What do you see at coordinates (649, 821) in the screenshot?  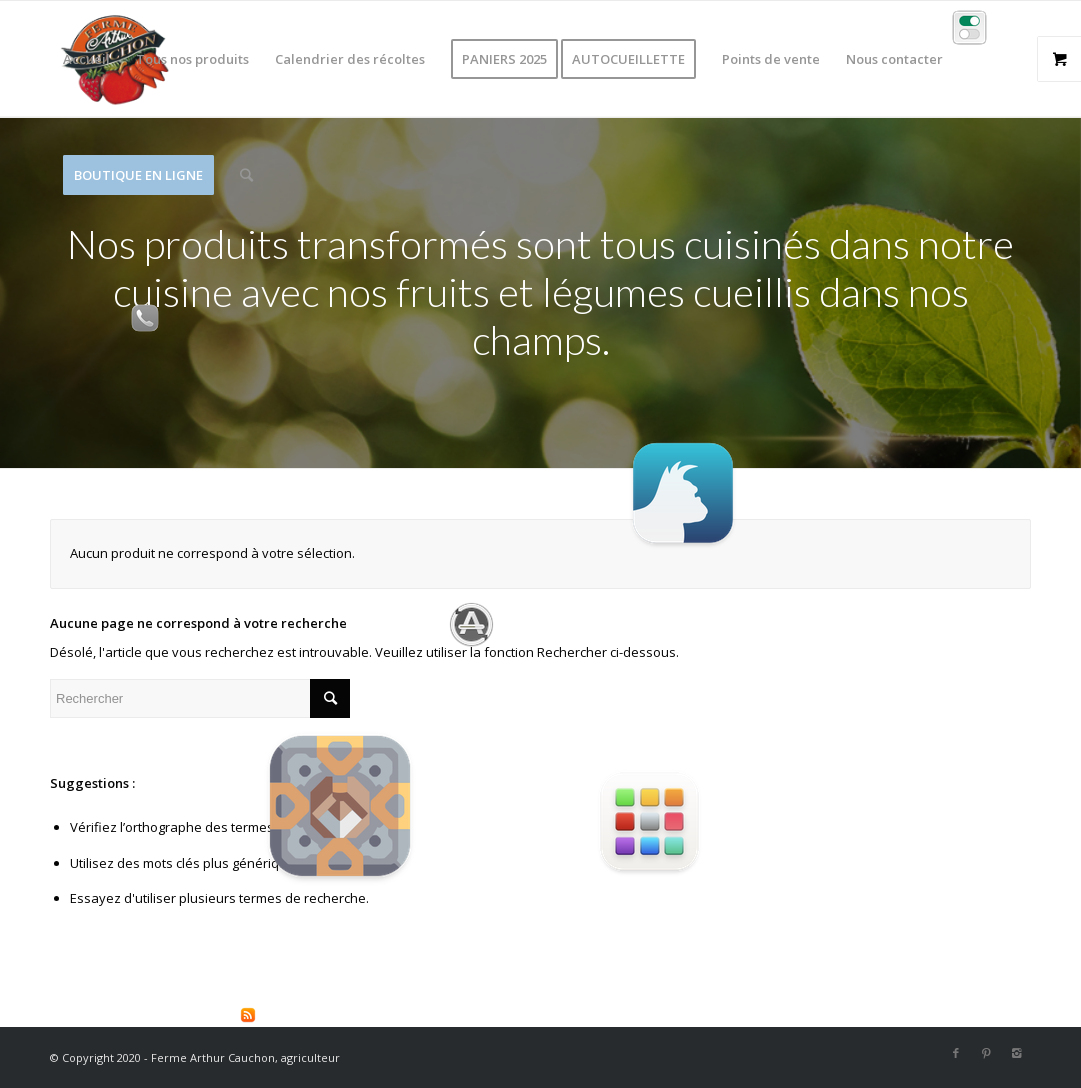 I see `open the app grid or launcher` at bounding box center [649, 821].